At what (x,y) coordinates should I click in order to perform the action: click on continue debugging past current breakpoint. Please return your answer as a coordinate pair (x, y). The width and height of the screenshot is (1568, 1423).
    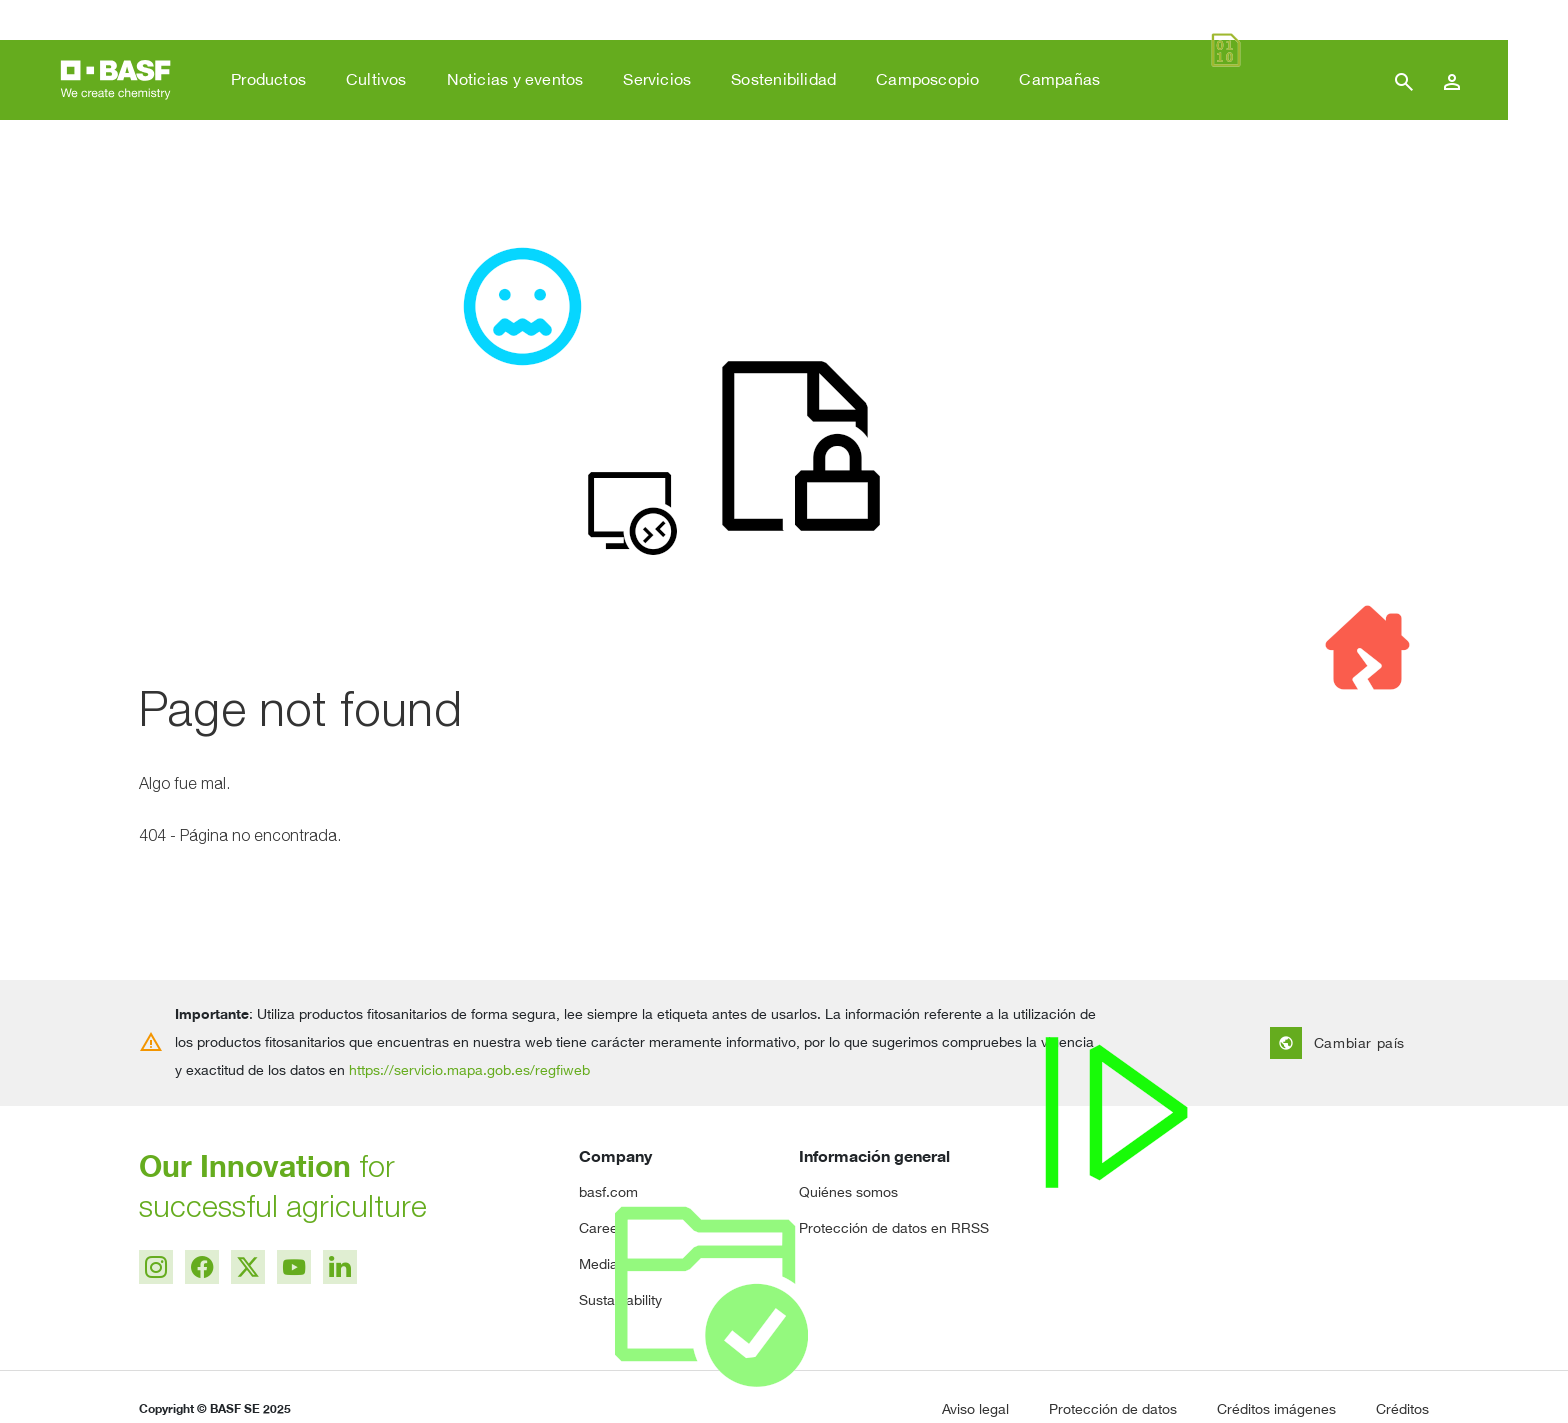
    Looking at the image, I should click on (1108, 1112).